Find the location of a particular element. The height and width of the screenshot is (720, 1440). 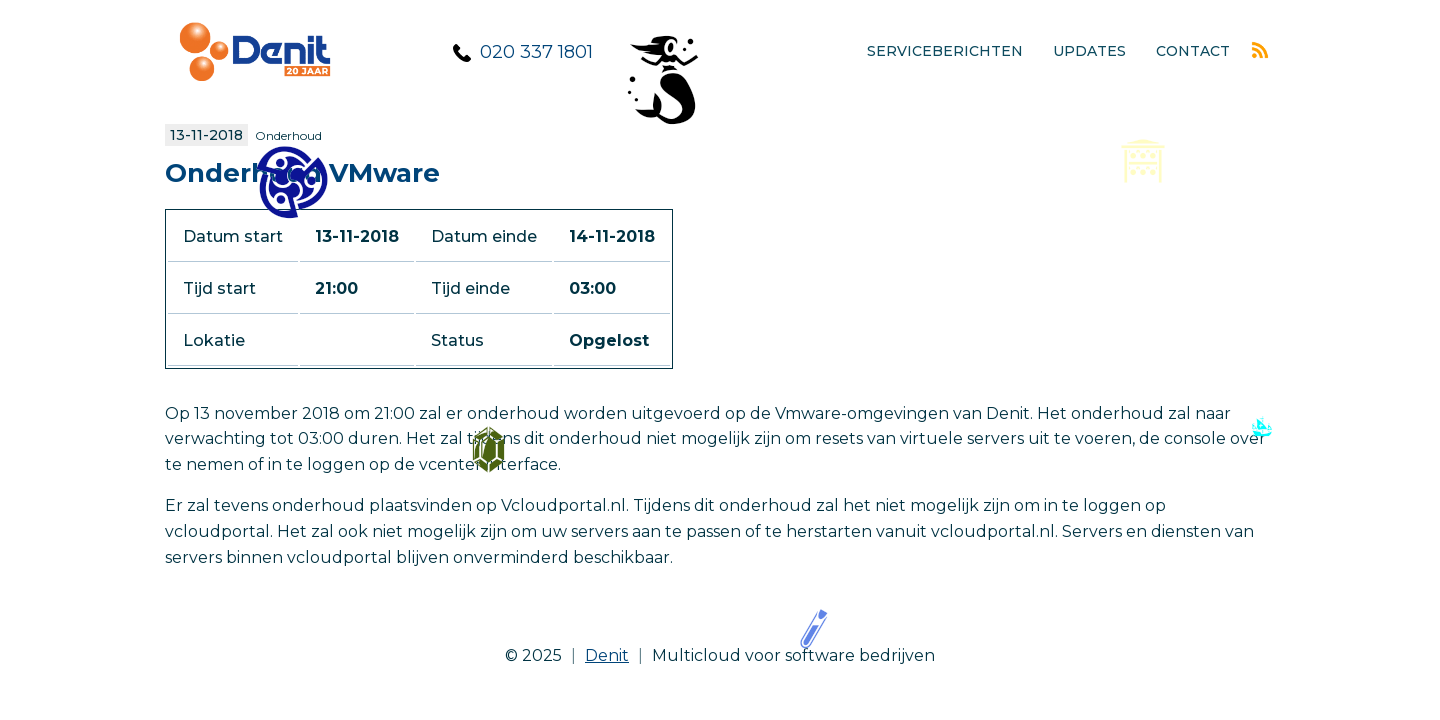

historical sailing ship icon for exploration games is located at coordinates (1262, 426).